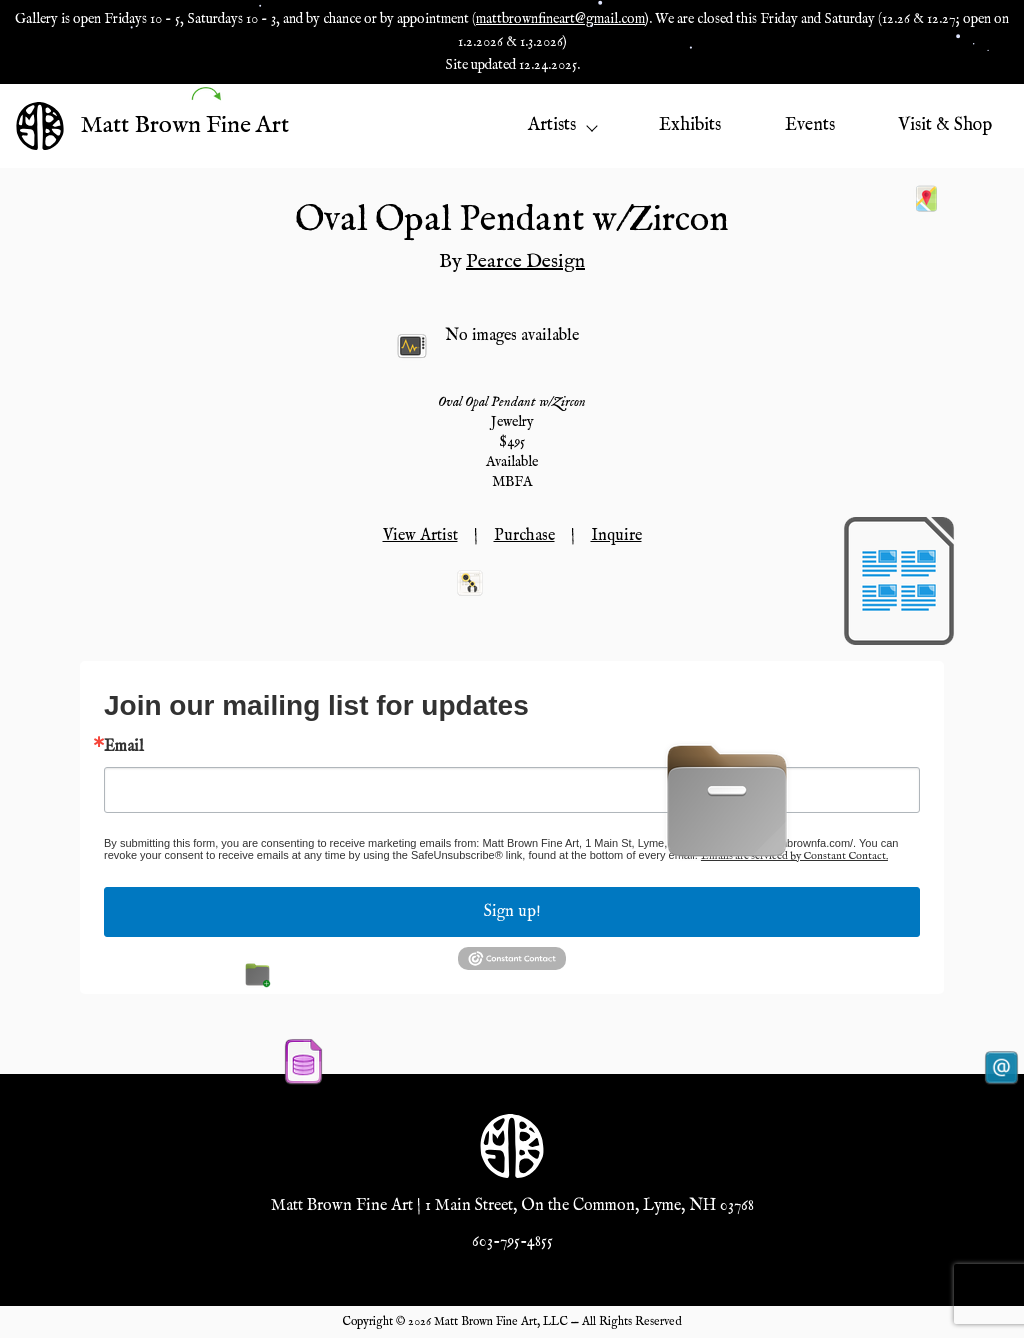  Describe the element at coordinates (412, 346) in the screenshot. I see `open system monitor application` at that location.